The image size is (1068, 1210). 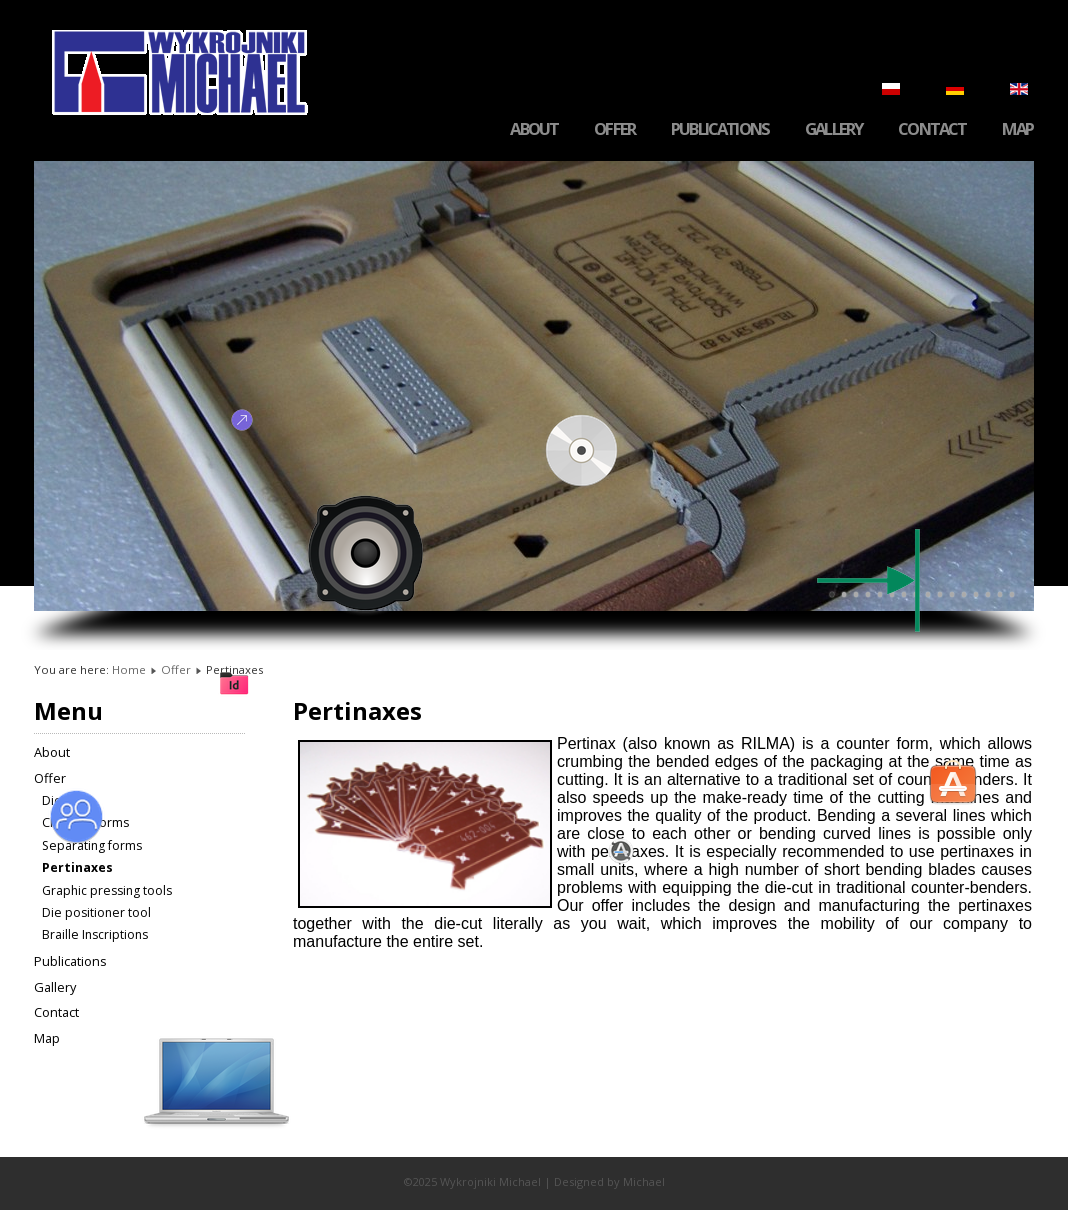 What do you see at coordinates (242, 420) in the screenshot?
I see `indicates a symbolic link or shortcut to another file` at bounding box center [242, 420].